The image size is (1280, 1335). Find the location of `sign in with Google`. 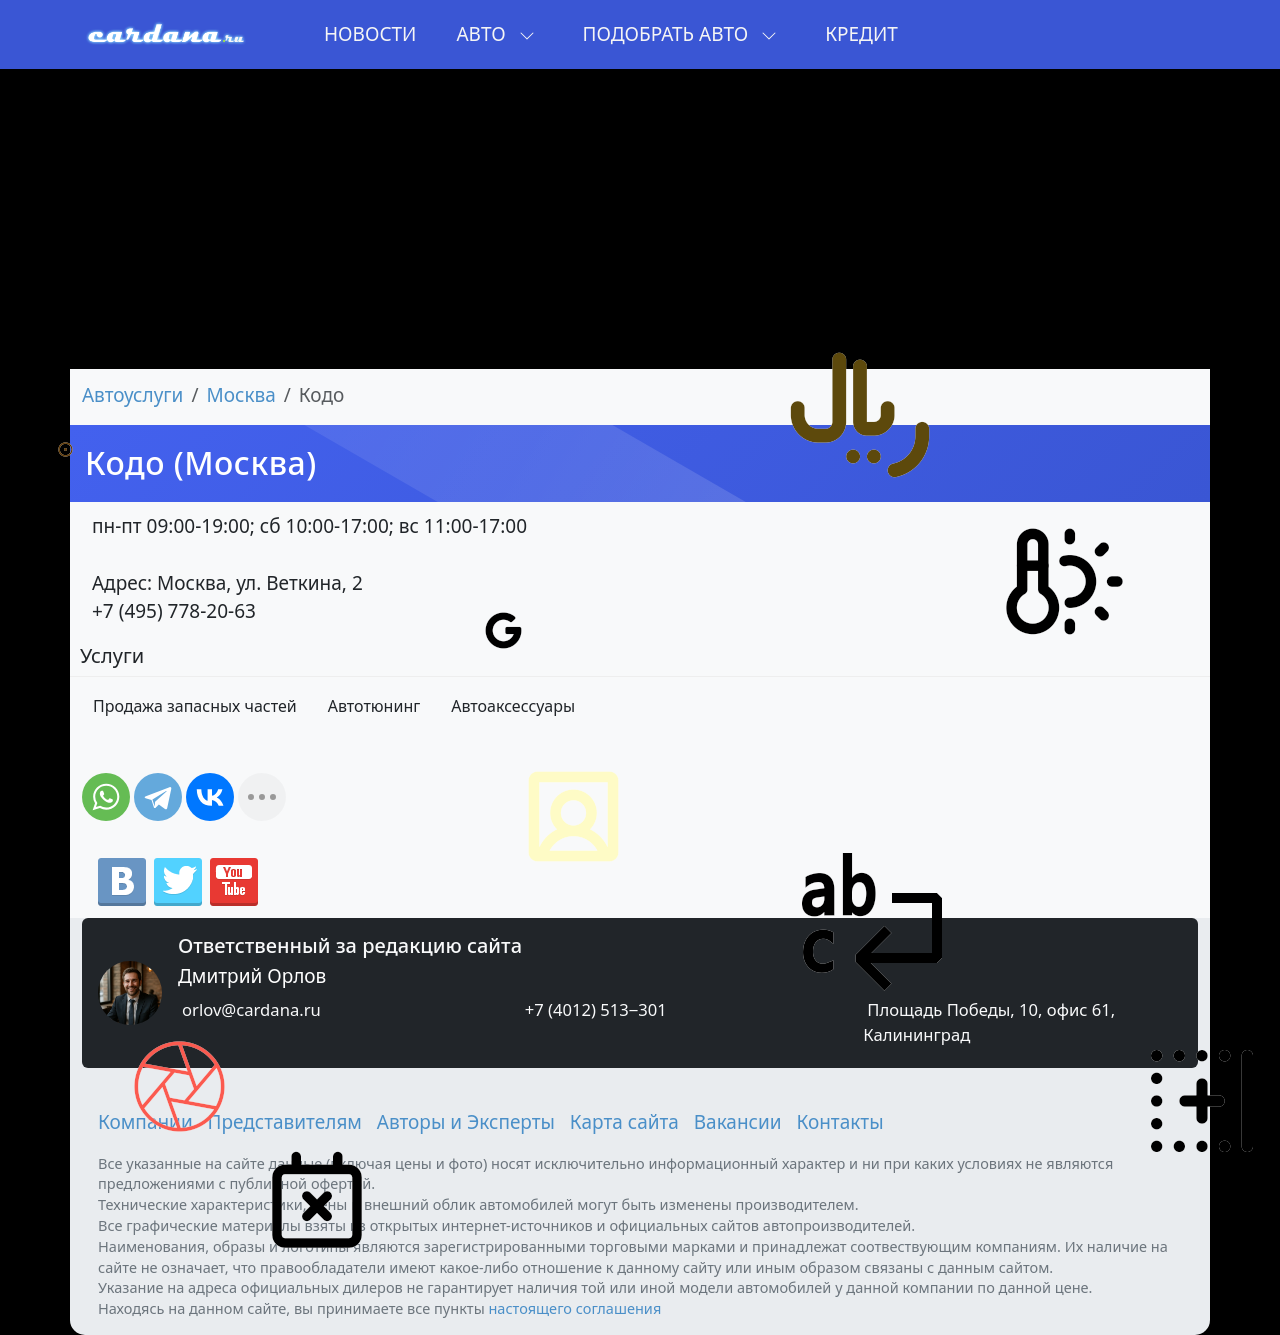

sign in with Google is located at coordinates (503, 630).